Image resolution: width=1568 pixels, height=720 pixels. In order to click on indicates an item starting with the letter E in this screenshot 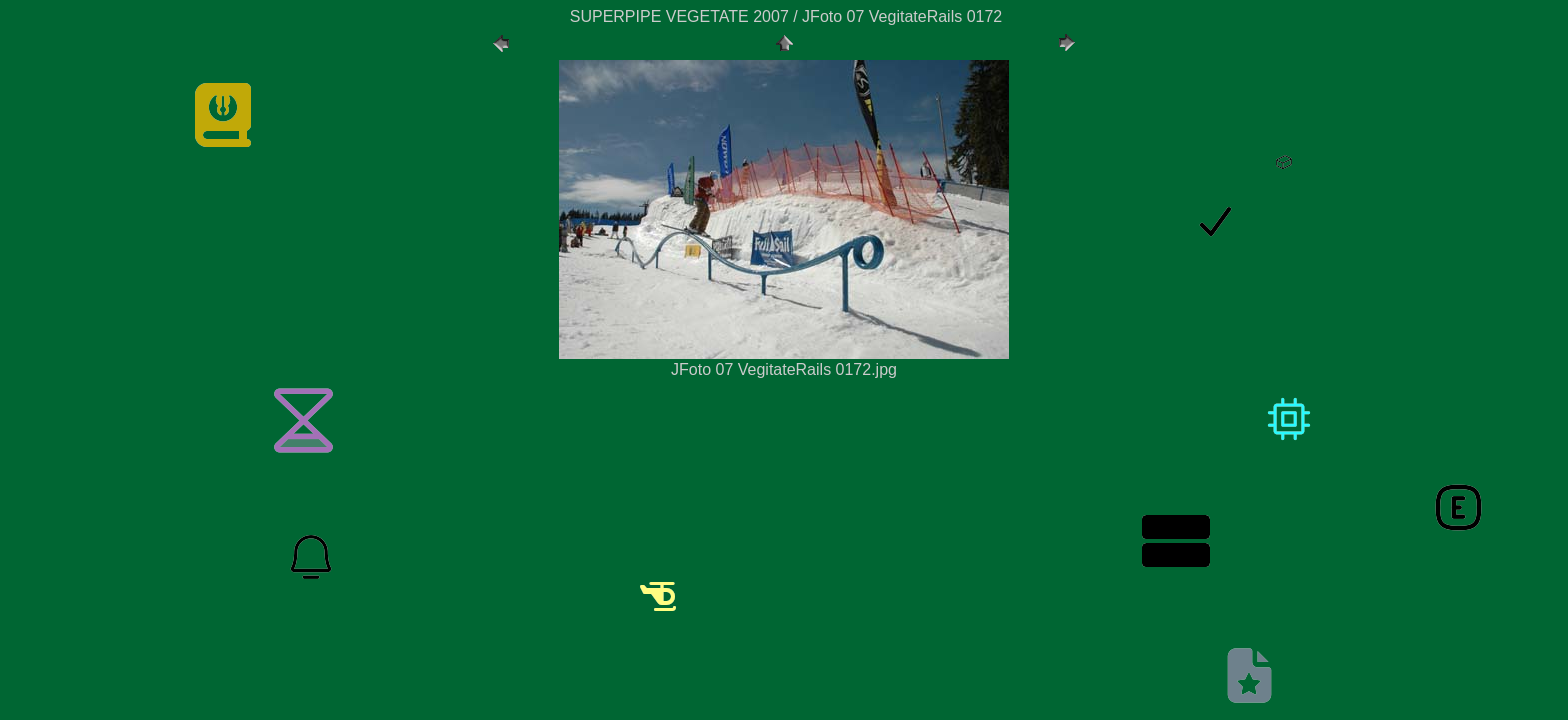, I will do `click(1458, 507)`.